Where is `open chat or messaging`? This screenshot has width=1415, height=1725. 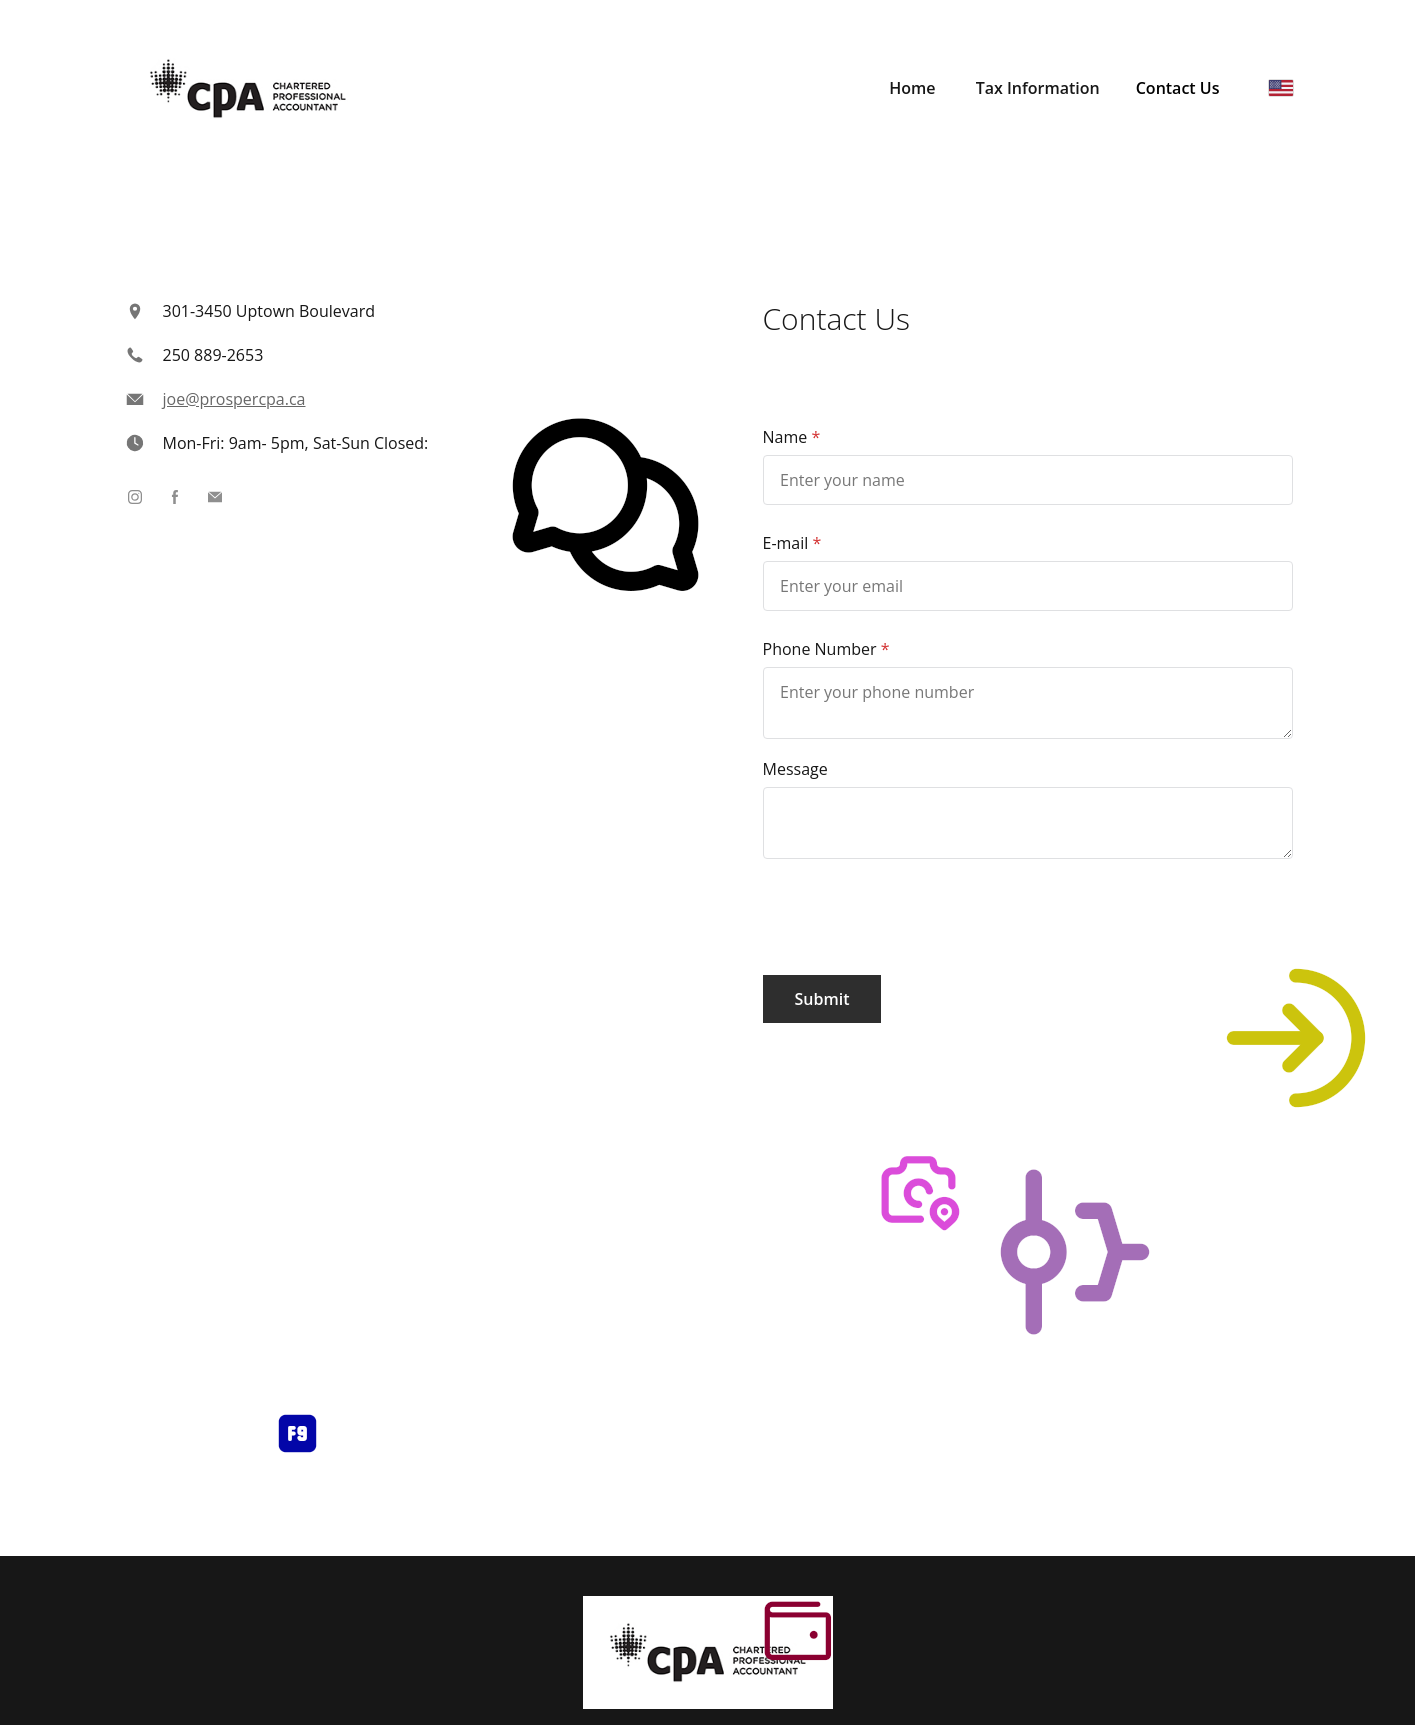
open chat or messaging is located at coordinates (605, 504).